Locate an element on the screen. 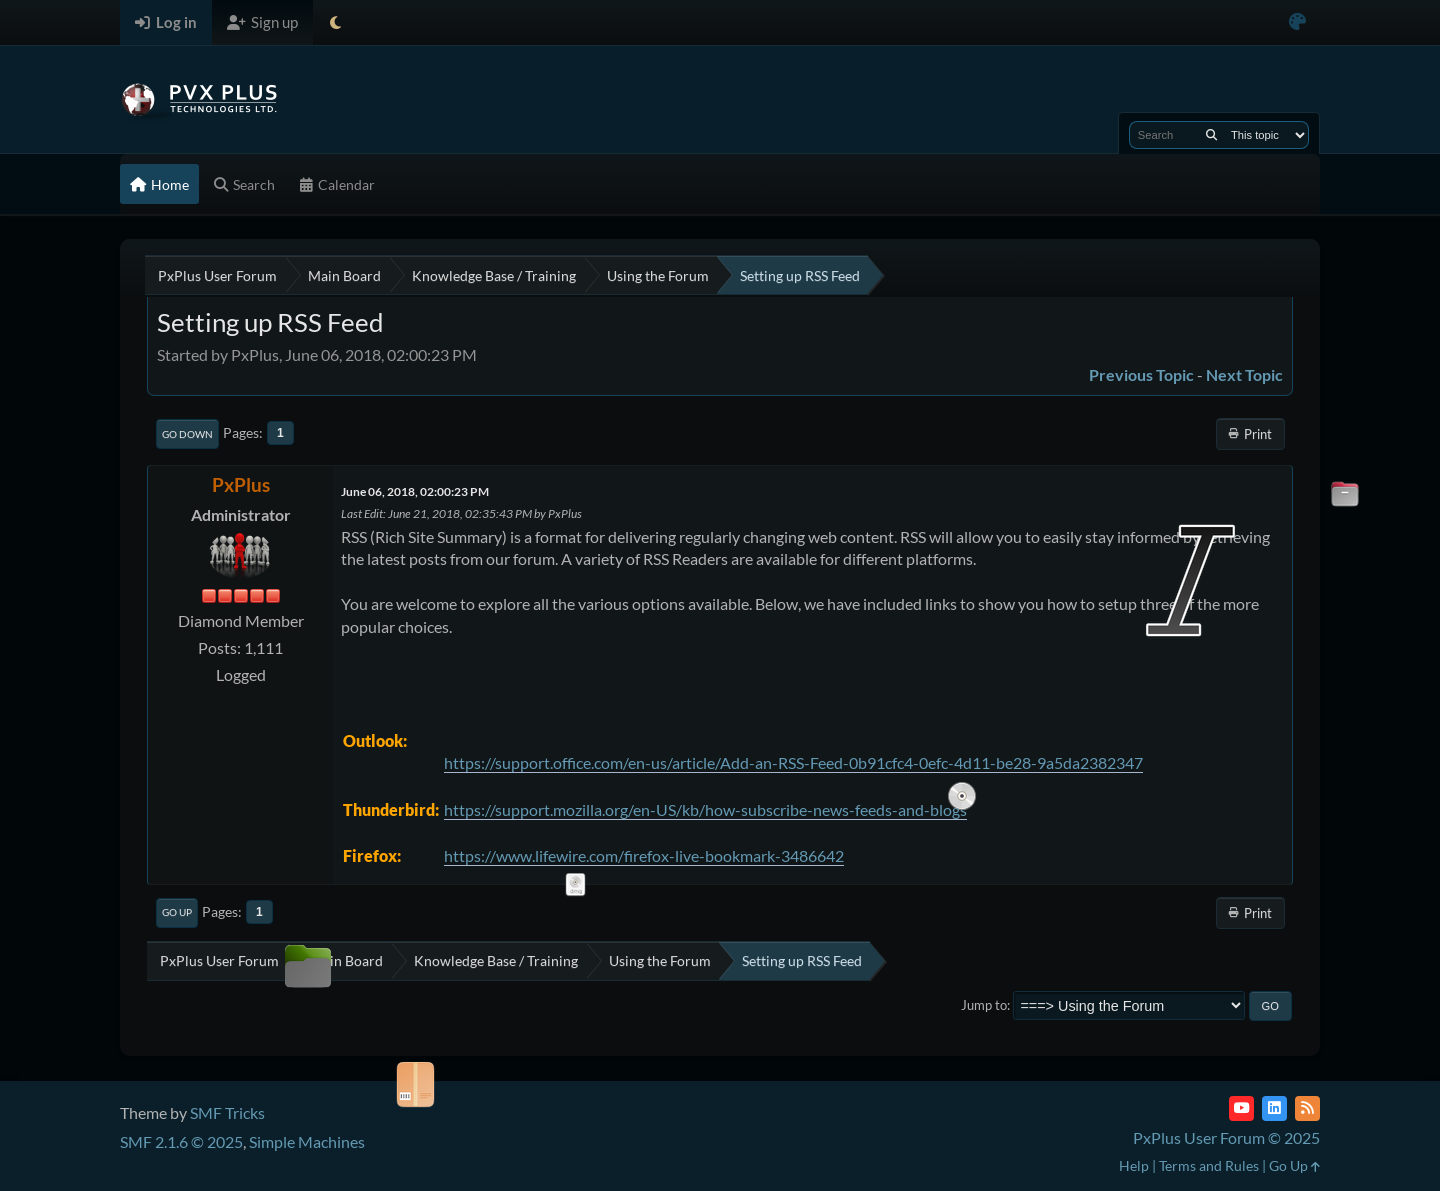 Image resolution: width=1440 pixels, height=1191 pixels. open file manager application is located at coordinates (1345, 494).